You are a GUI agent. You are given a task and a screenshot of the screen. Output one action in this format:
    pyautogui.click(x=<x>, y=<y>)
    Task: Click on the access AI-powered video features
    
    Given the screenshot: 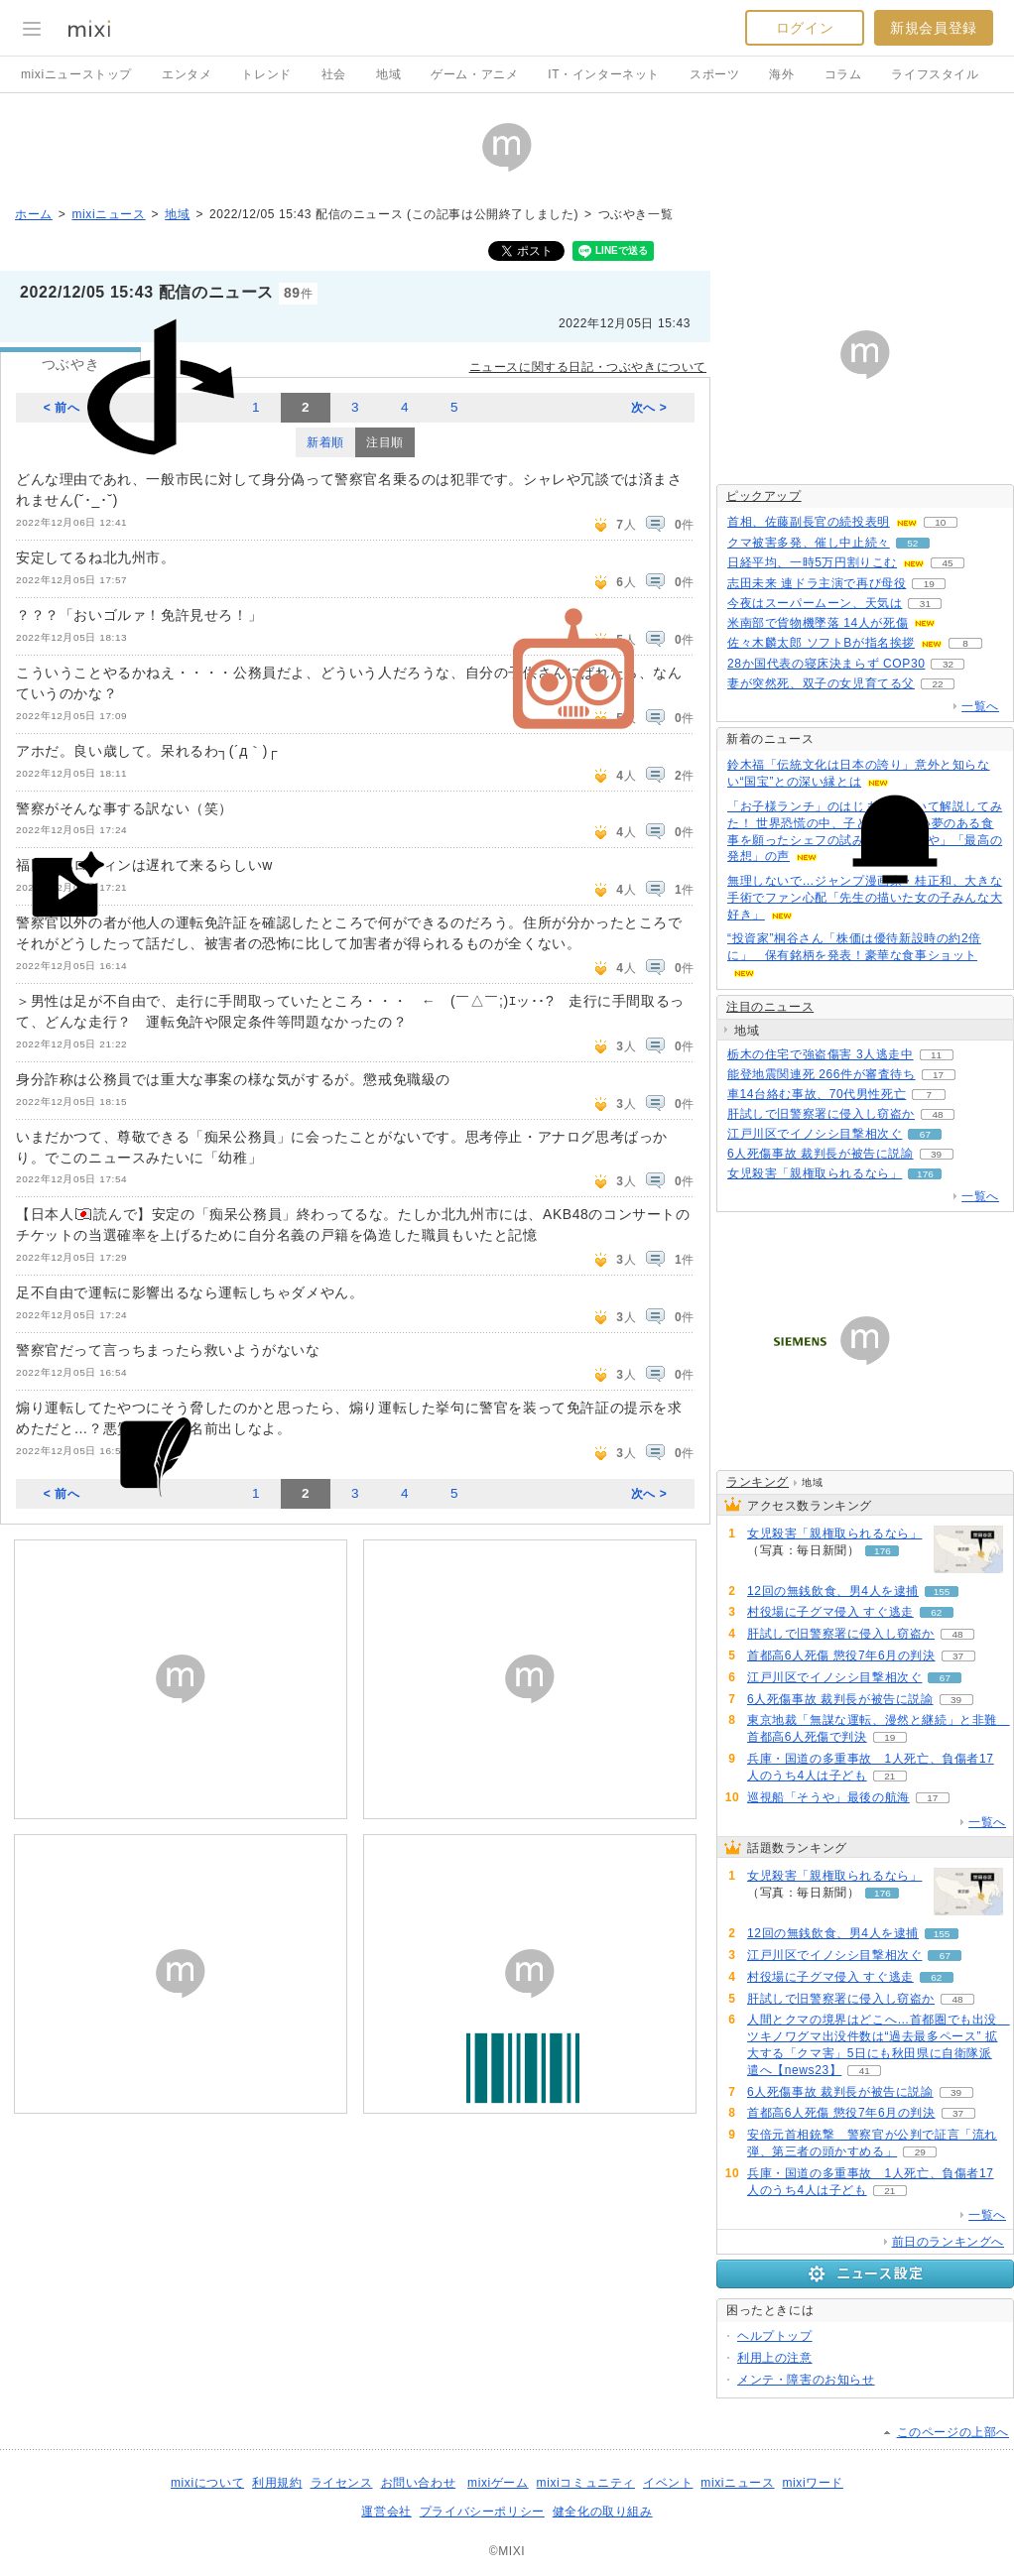 What is the action you would take?
    pyautogui.click(x=64, y=887)
    